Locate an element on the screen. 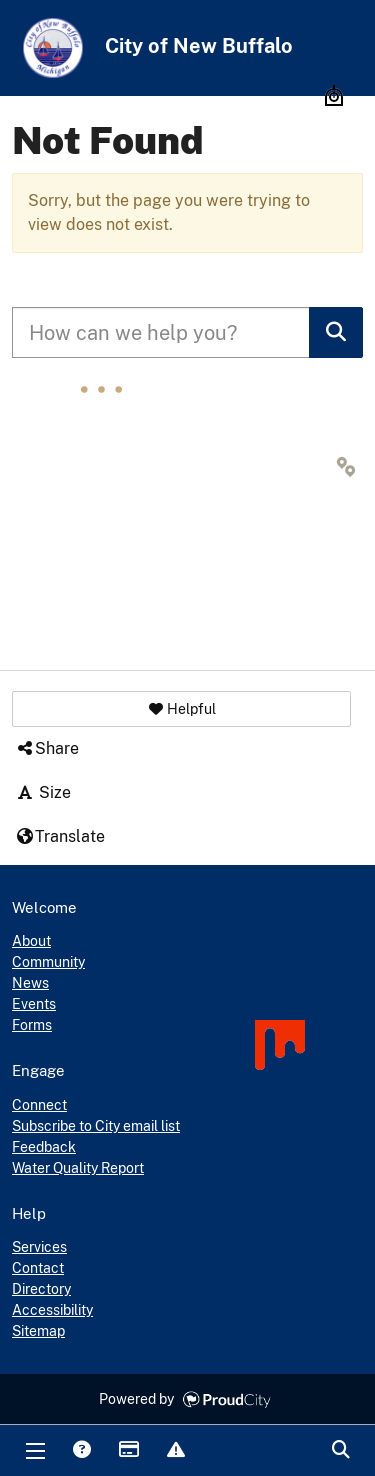  view distance between two locations is located at coordinates (346, 467).